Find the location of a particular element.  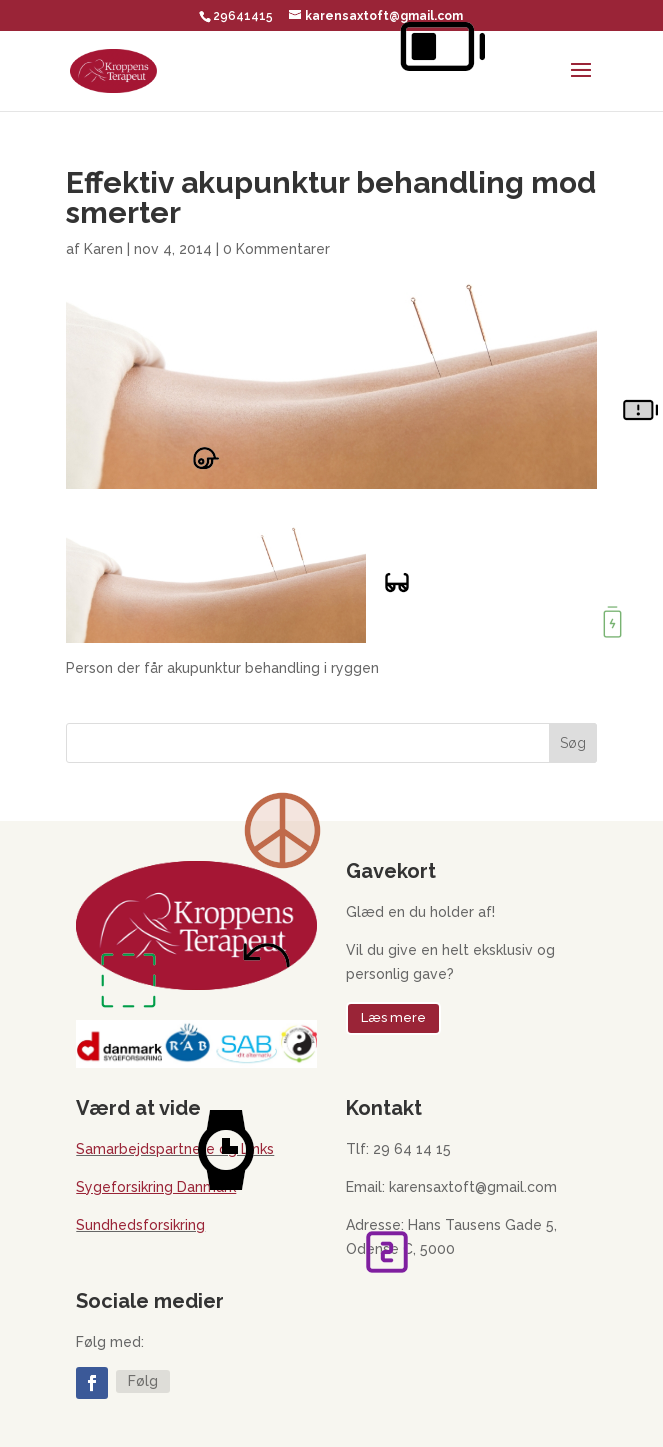

indicates battery at medium charge level is located at coordinates (441, 46).